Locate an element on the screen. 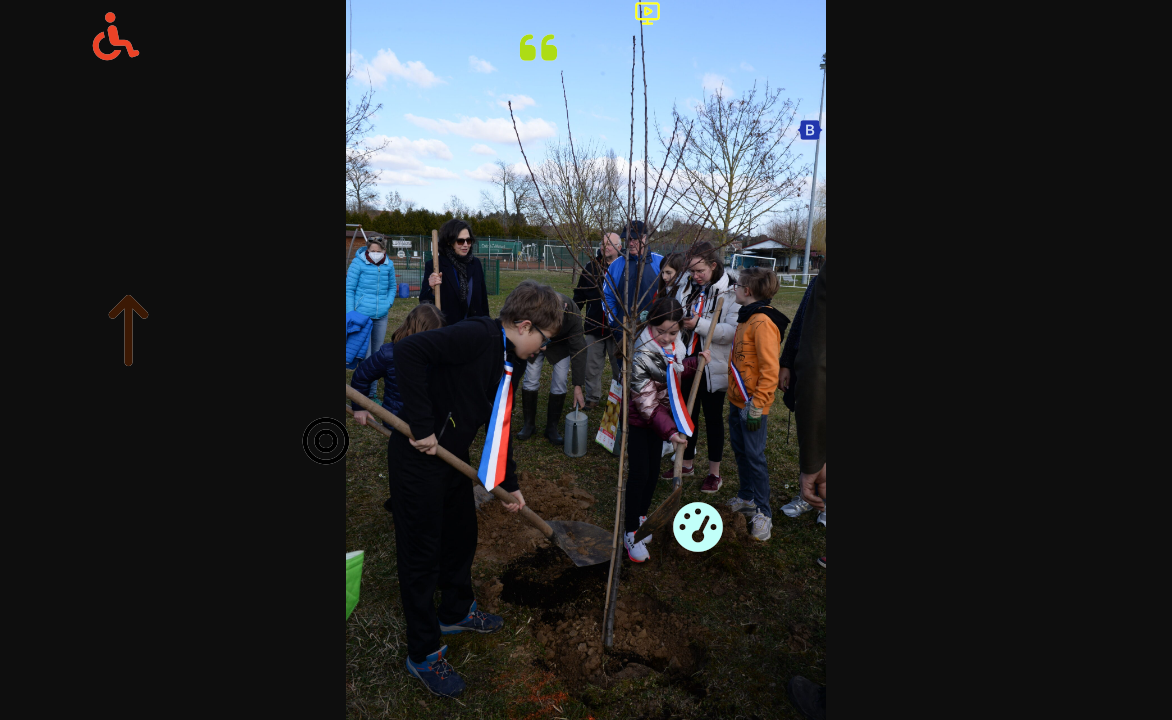 The width and height of the screenshot is (1172, 720). indicates wheelchair accessible facilities is located at coordinates (116, 37).